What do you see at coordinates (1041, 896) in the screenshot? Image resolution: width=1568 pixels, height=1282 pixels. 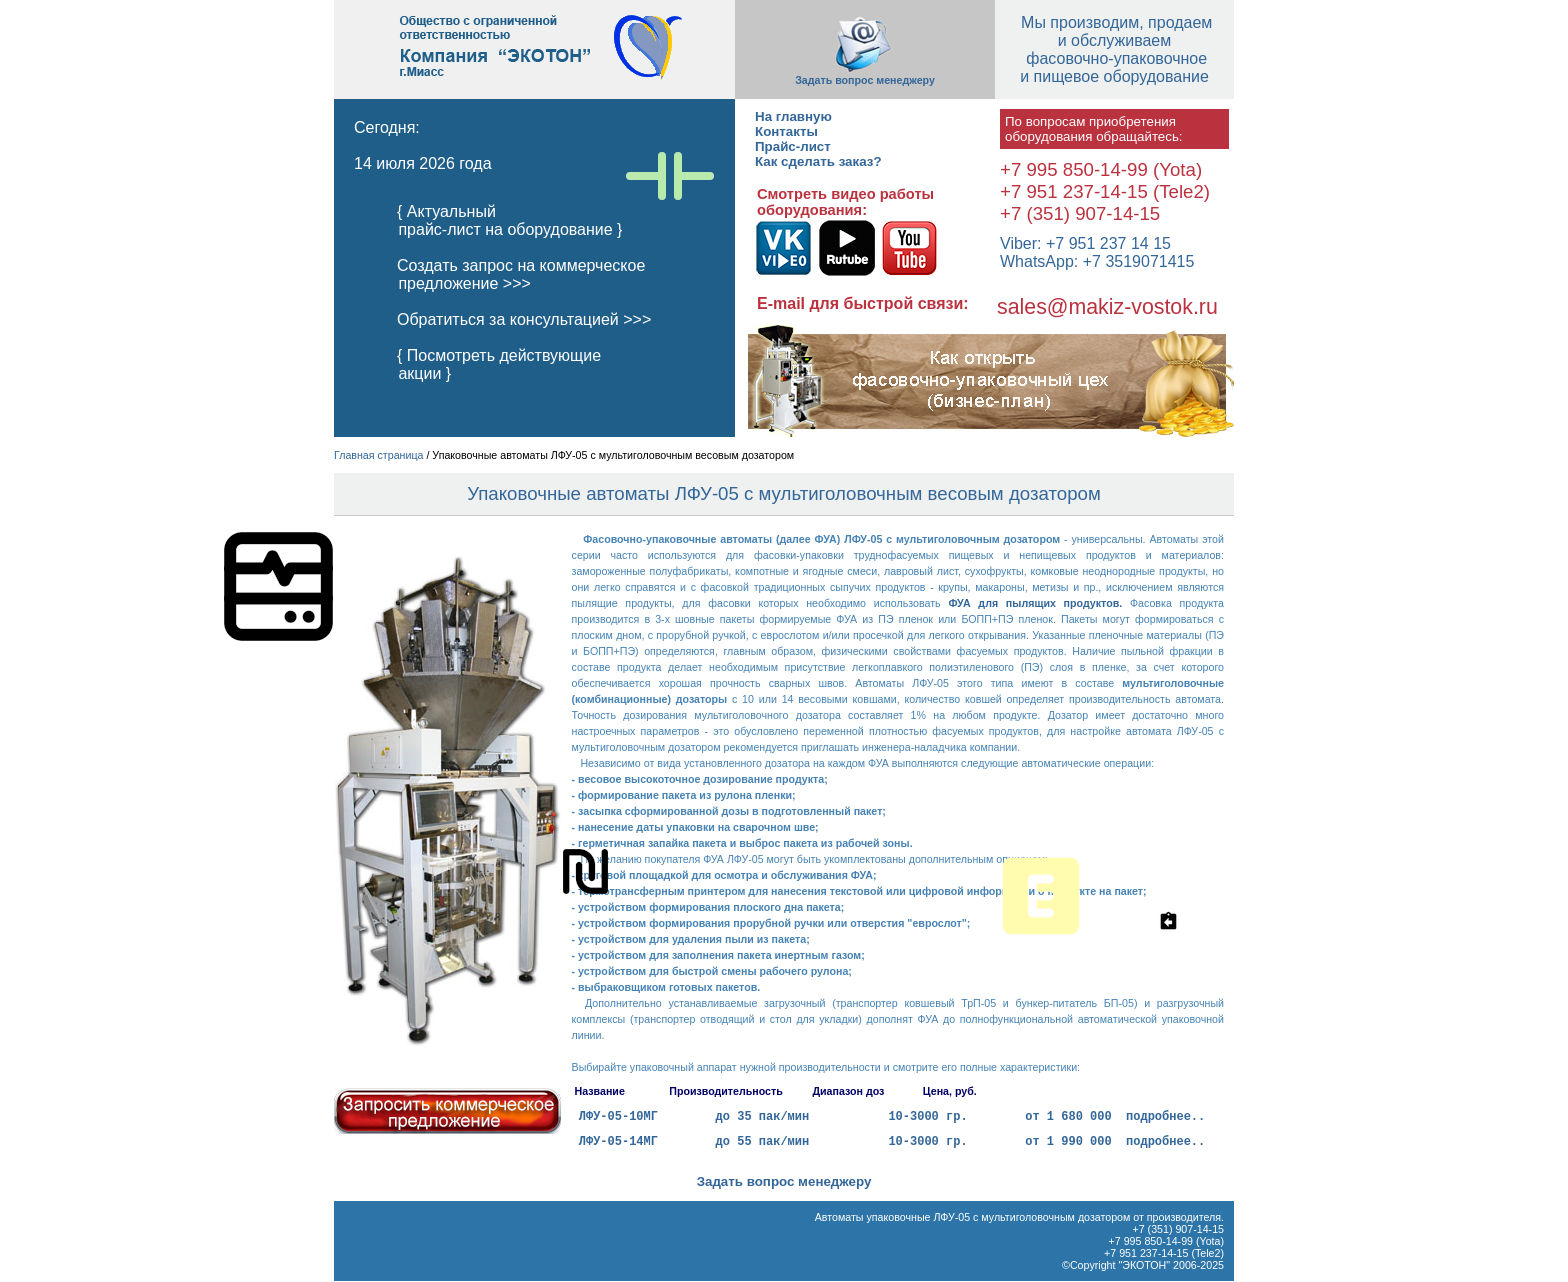 I see `indicates explicit content warning` at bounding box center [1041, 896].